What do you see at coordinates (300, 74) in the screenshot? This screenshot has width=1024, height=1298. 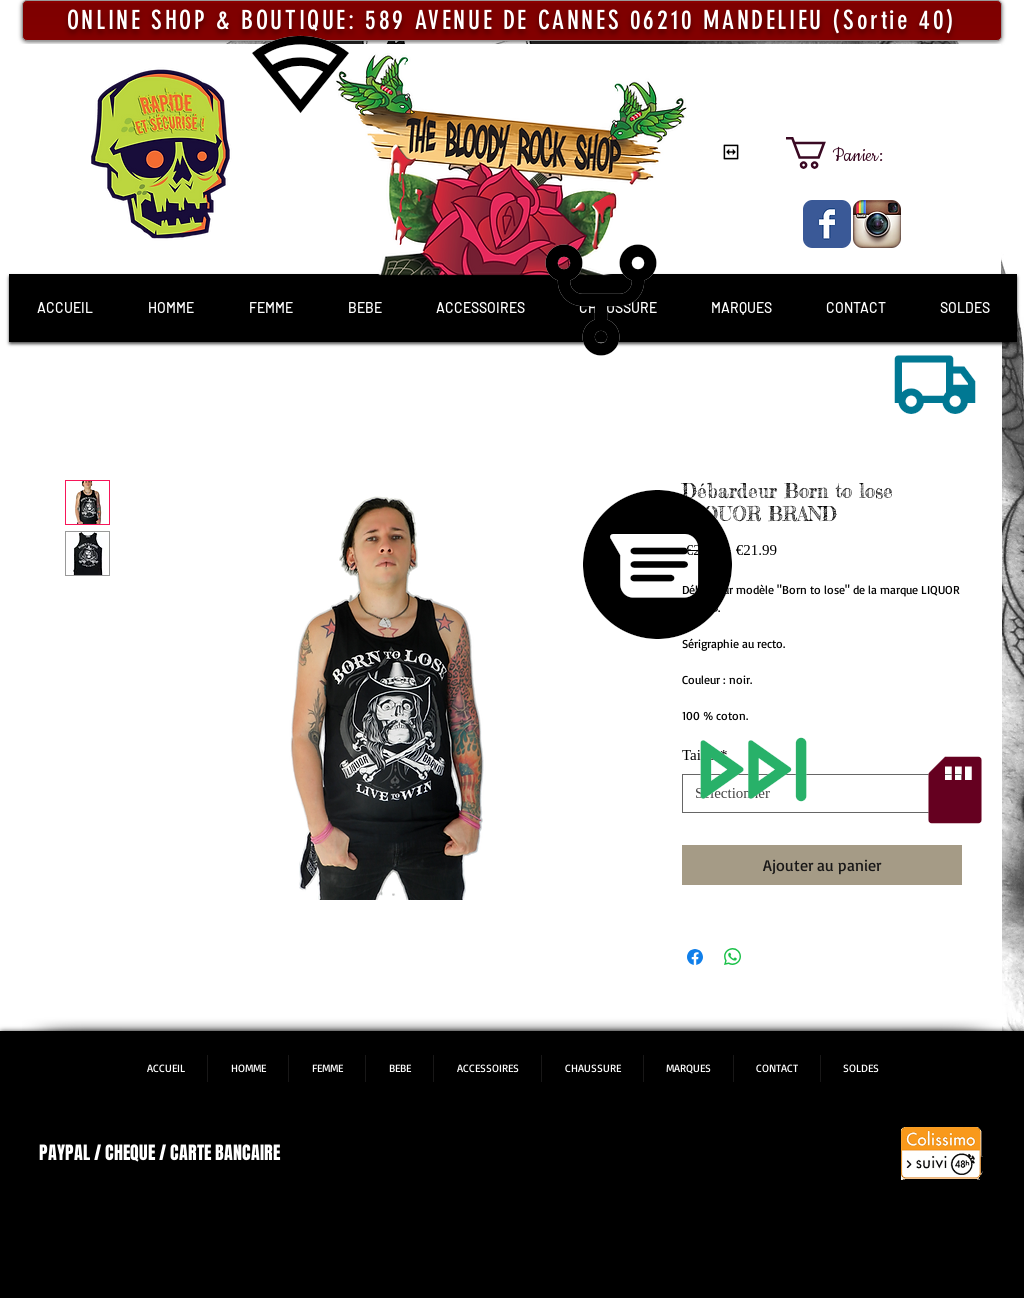 I see `indicates moderate wifi signal strength` at bounding box center [300, 74].